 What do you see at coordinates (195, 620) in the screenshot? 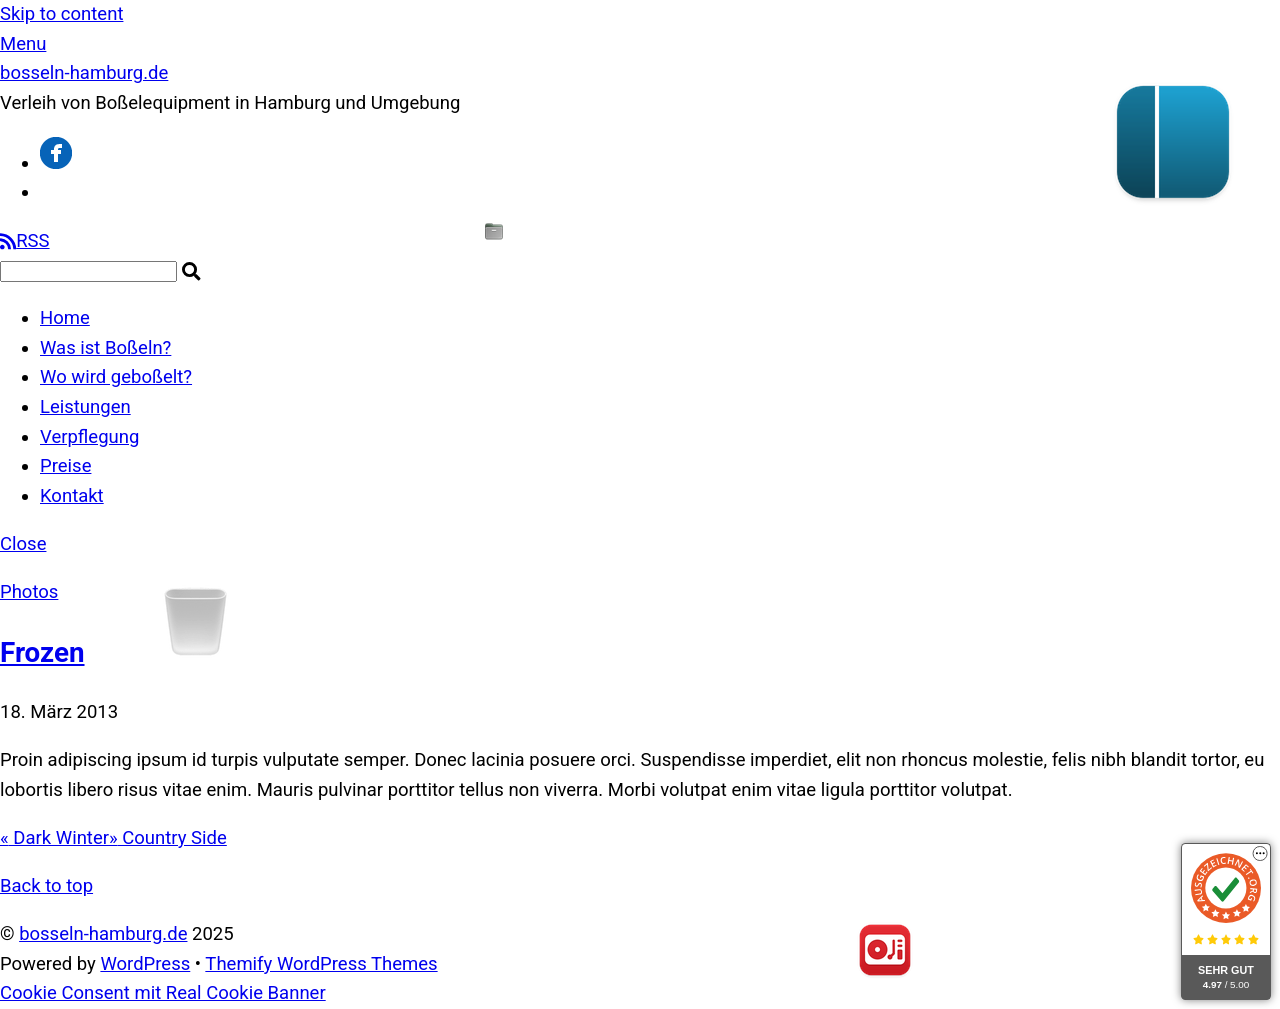
I see `open the trash to view deleted items` at bounding box center [195, 620].